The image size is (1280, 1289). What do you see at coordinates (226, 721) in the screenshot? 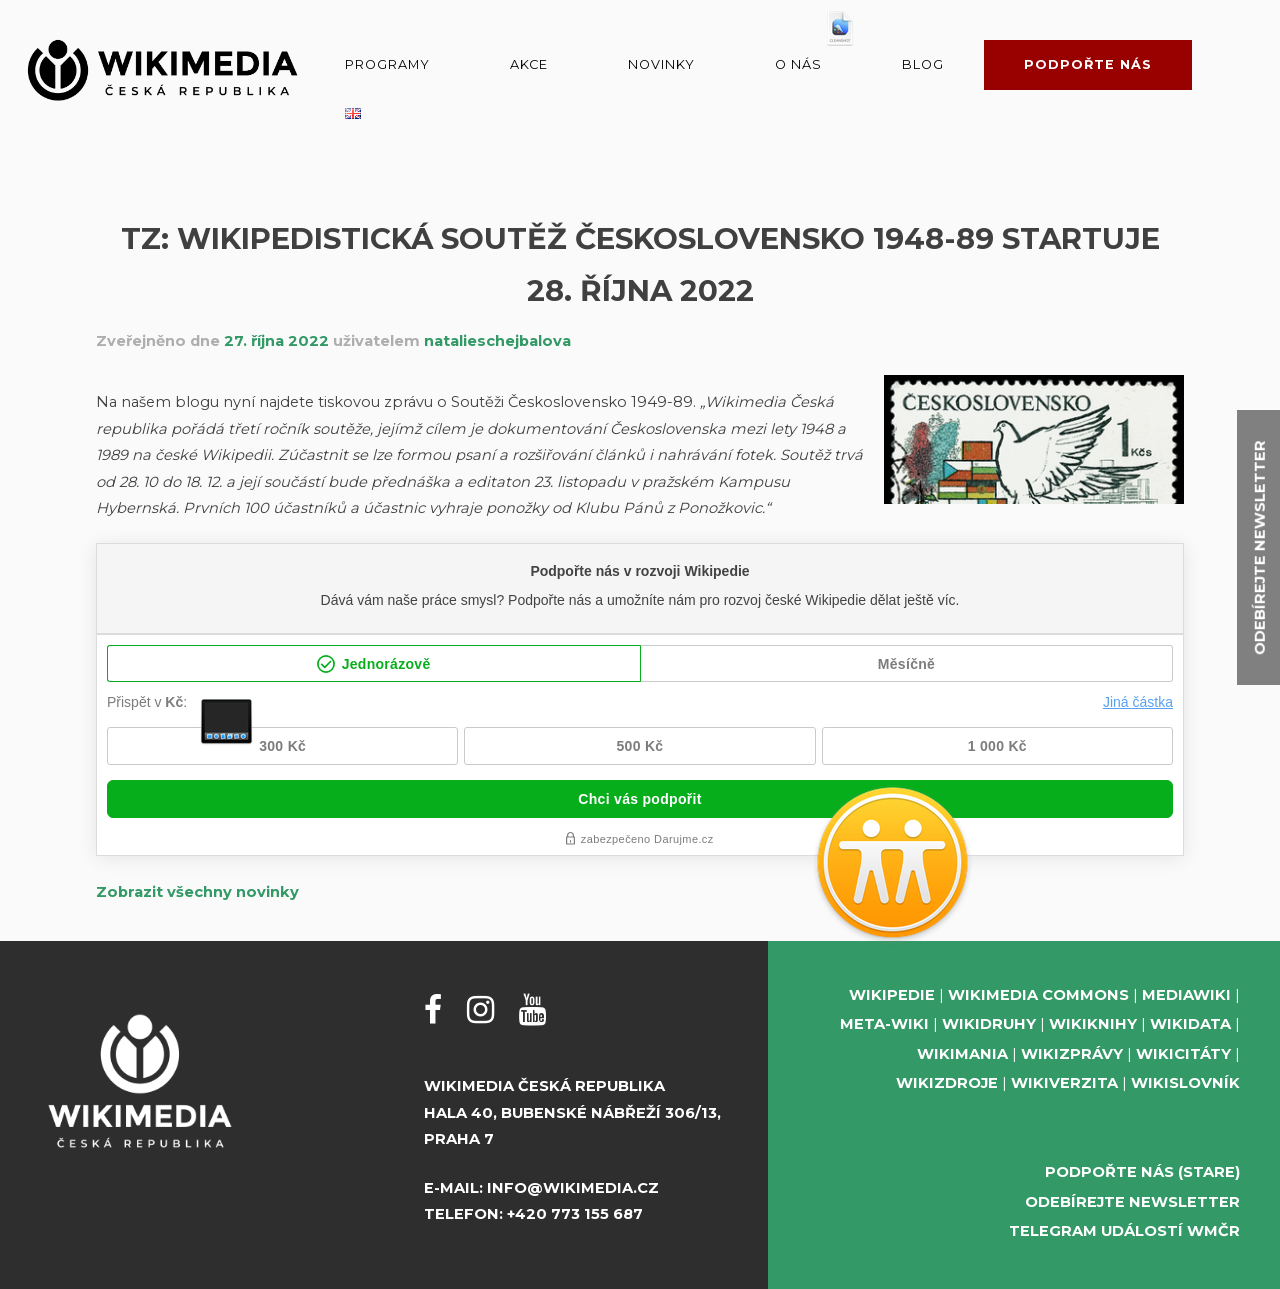
I see `access the dock settings or preferences` at bounding box center [226, 721].